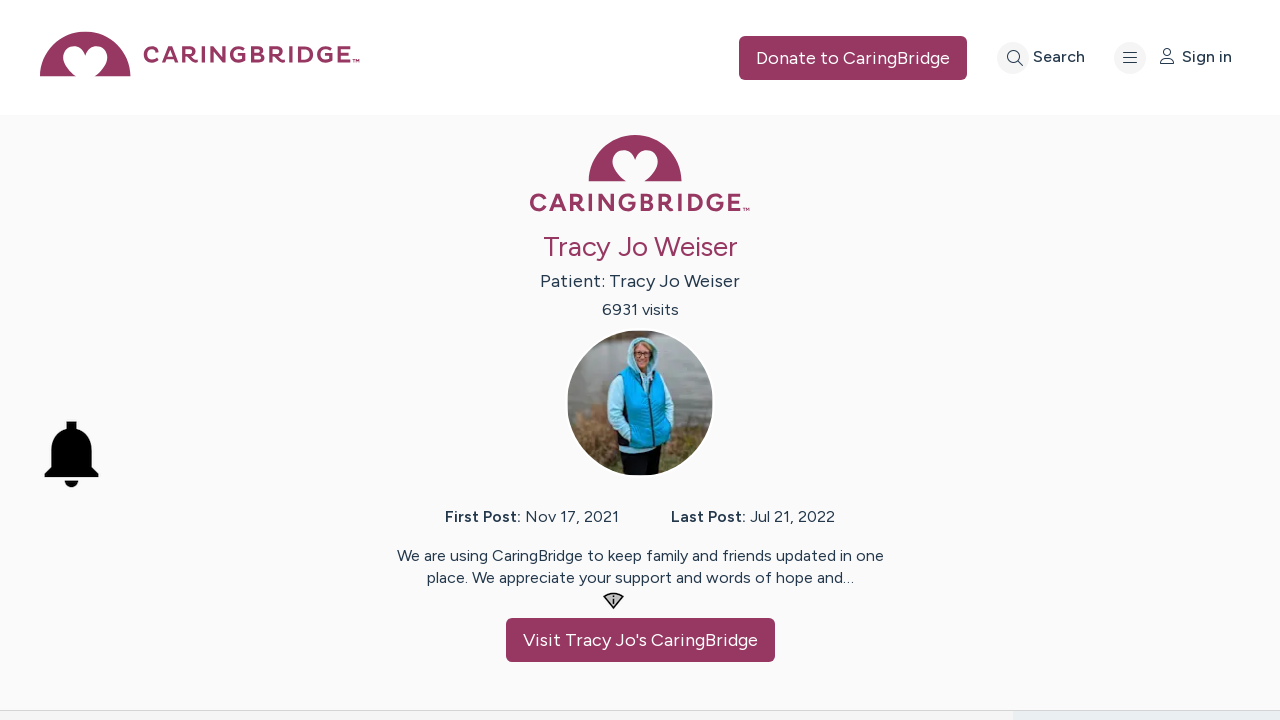 Image resolution: width=1280 pixels, height=720 pixels. I want to click on view wifi network information, so click(613, 600).